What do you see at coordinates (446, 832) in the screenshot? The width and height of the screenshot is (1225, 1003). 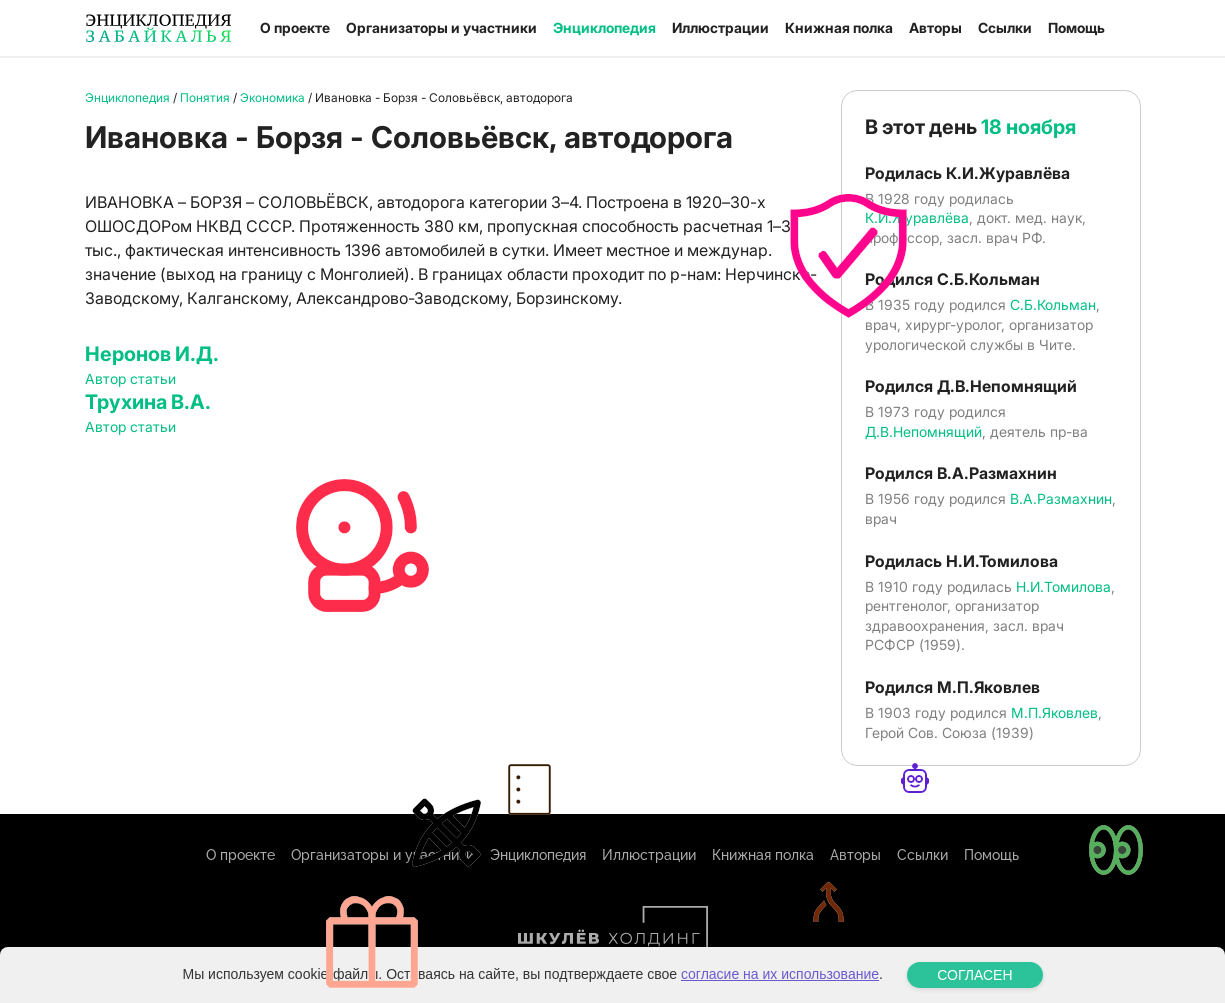 I see `kayak or canoe activity option` at bounding box center [446, 832].